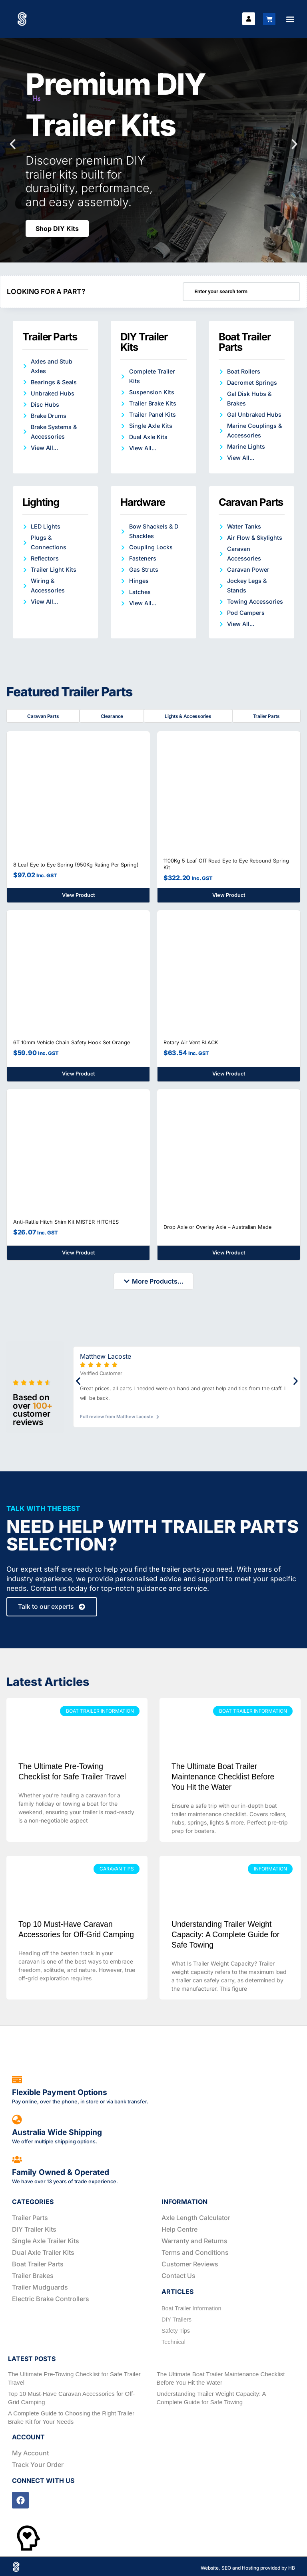  I want to click on access mental health resources, so click(28, 2538).